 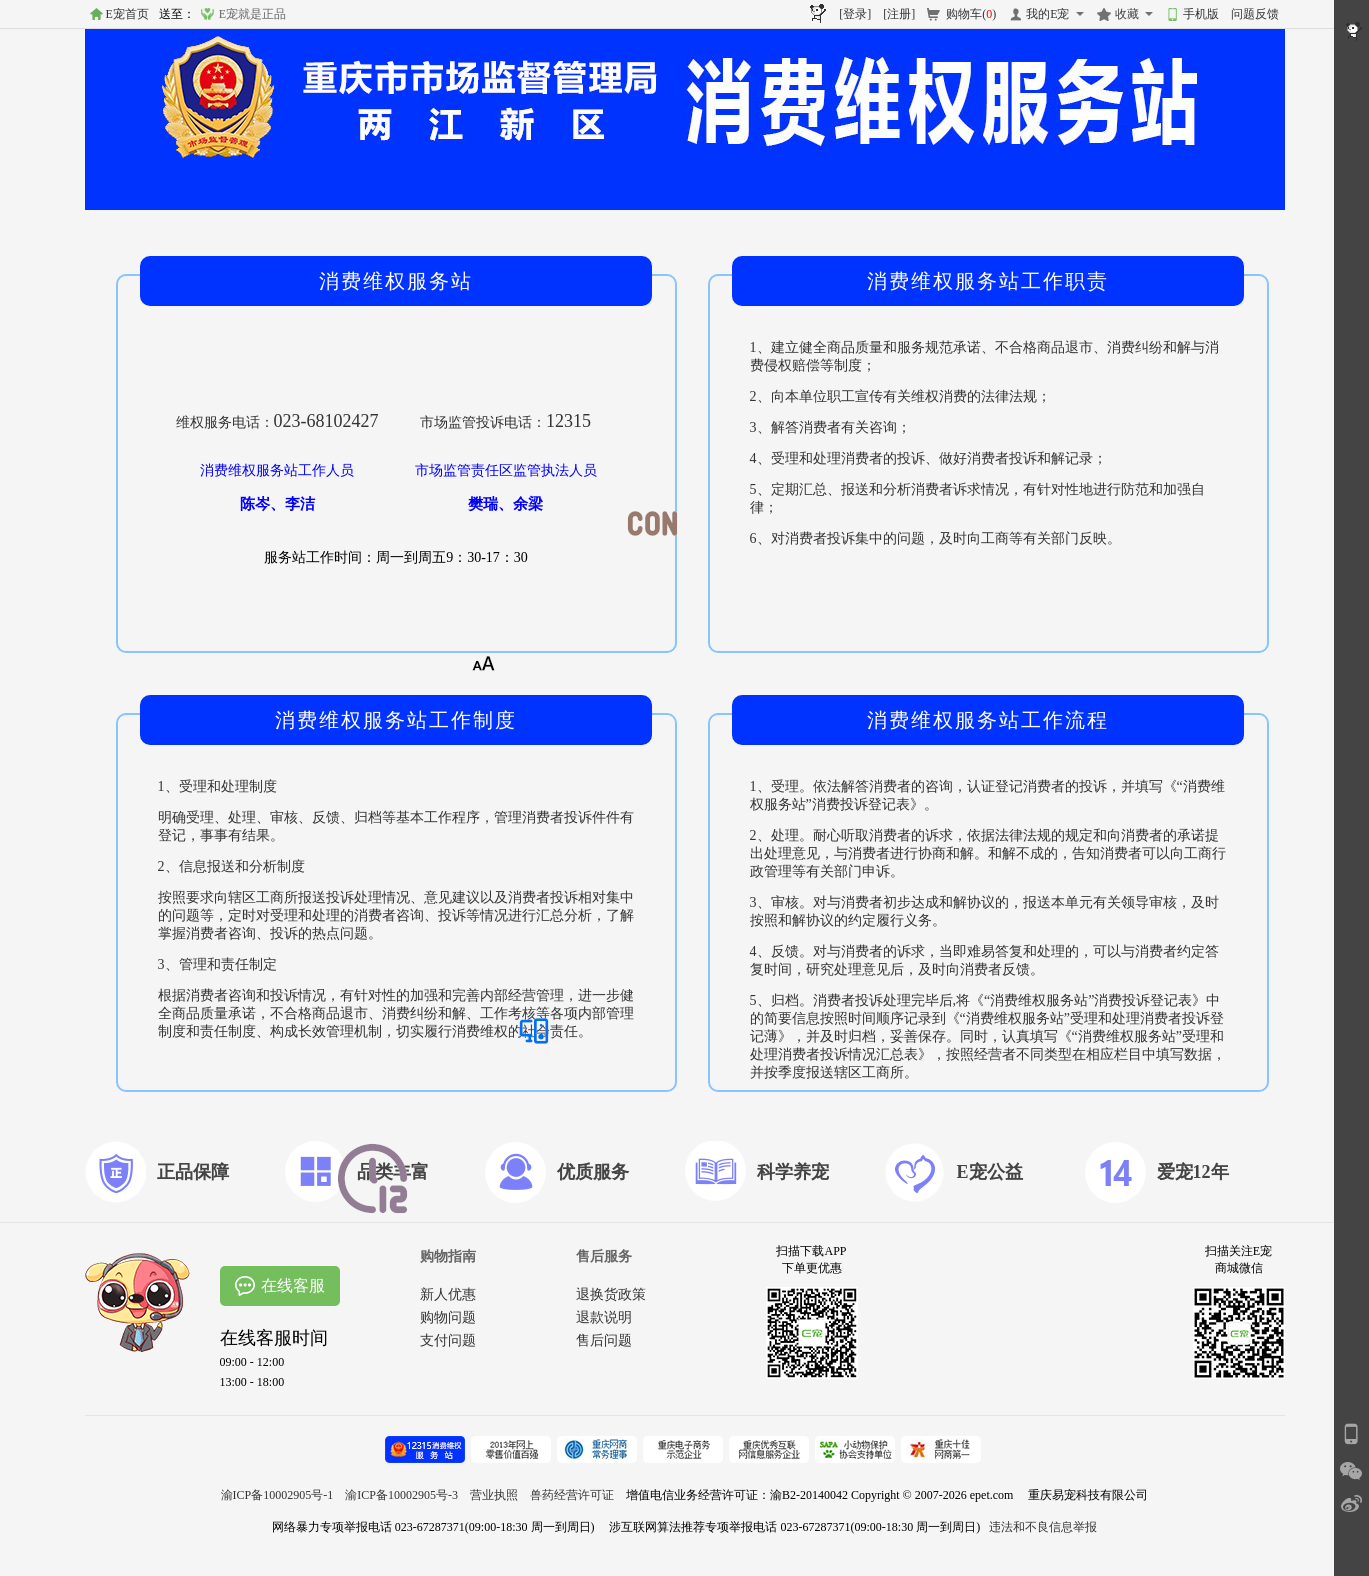 I want to click on initiate an HTTP connection request, so click(x=652, y=523).